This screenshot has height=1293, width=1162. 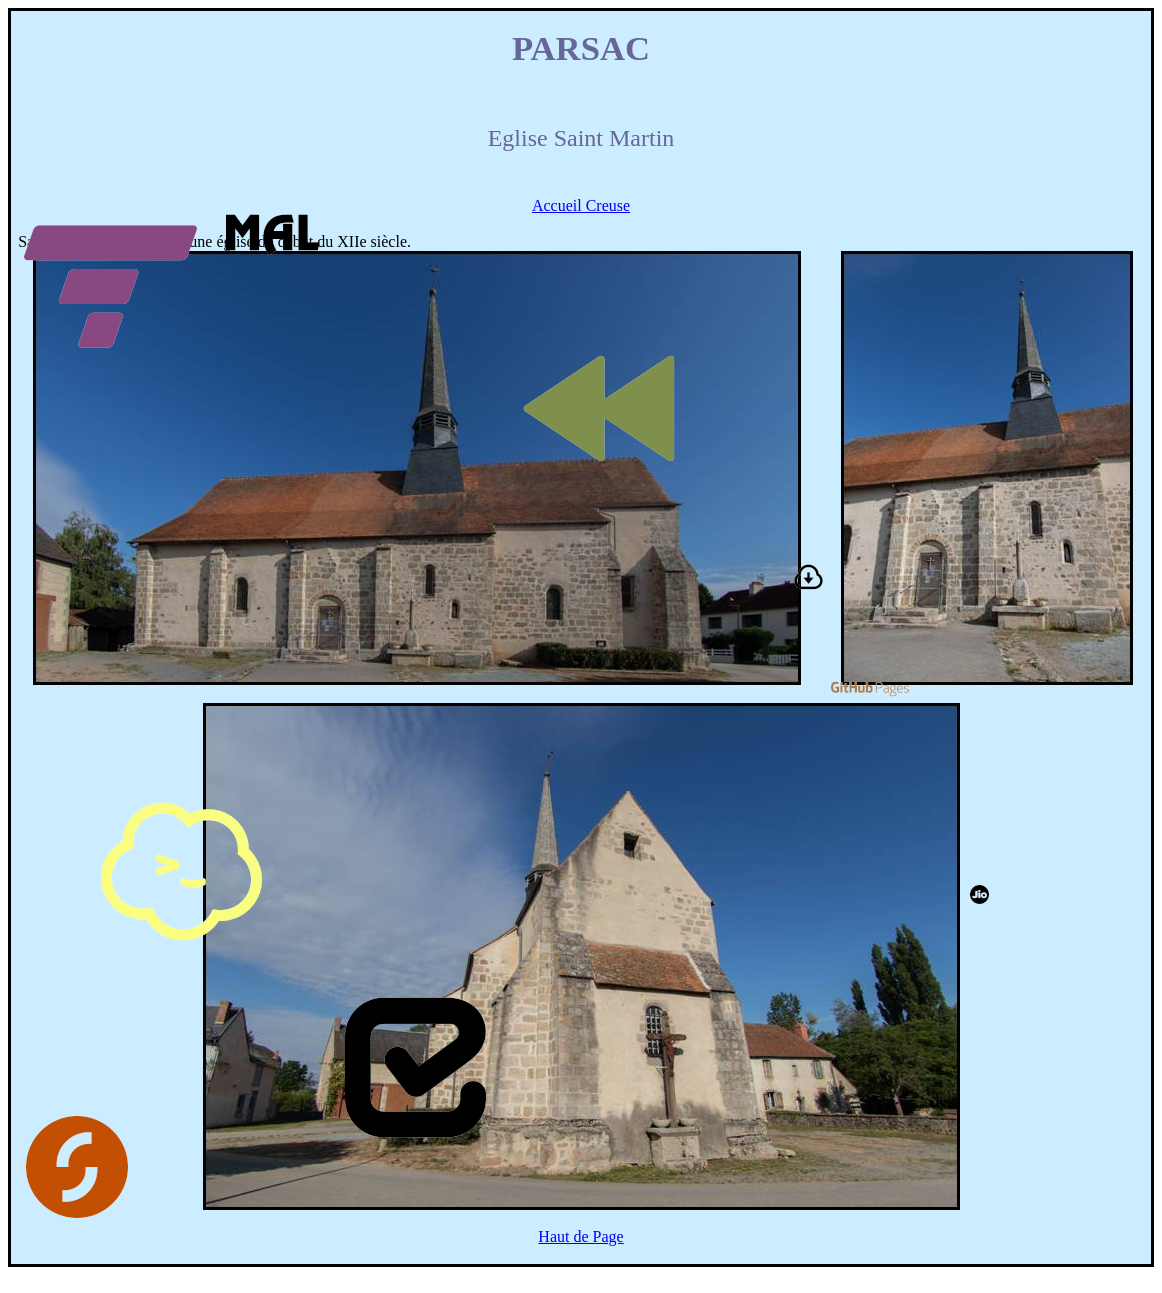 I want to click on access github pages hosting settings, so click(x=870, y=689).